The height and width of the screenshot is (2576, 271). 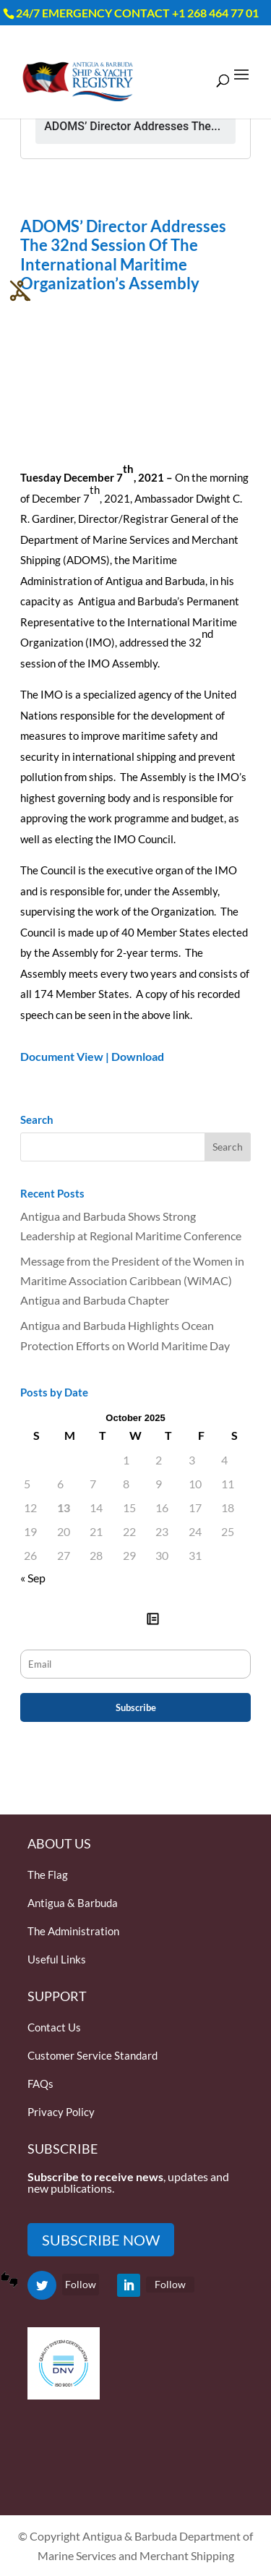 I want to click on disable social sharing features, so click(x=20, y=291).